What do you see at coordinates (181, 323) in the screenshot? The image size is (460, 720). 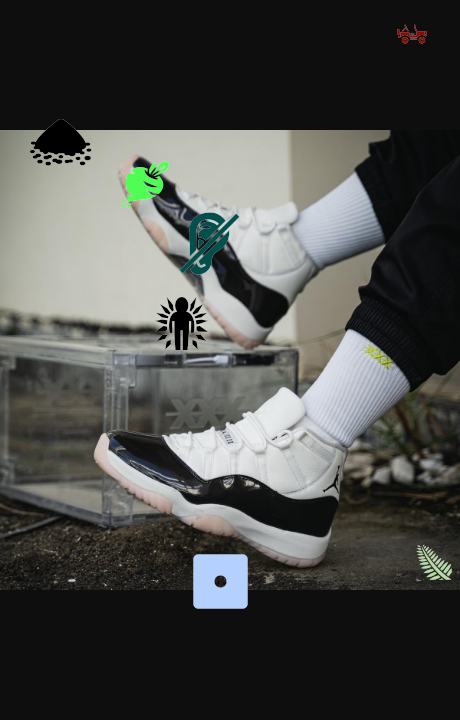 I see `activate frost aura ability` at bounding box center [181, 323].